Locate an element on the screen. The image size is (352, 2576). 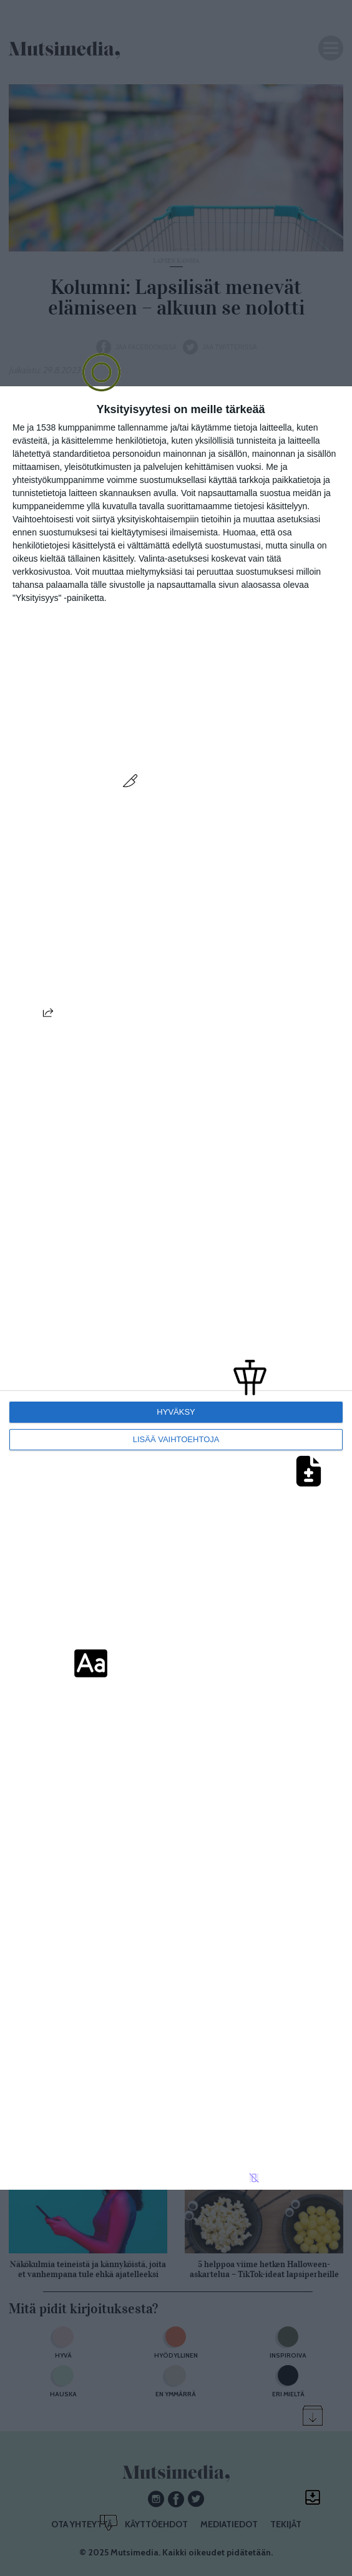
dislike or downvote content is located at coordinates (109, 2522).